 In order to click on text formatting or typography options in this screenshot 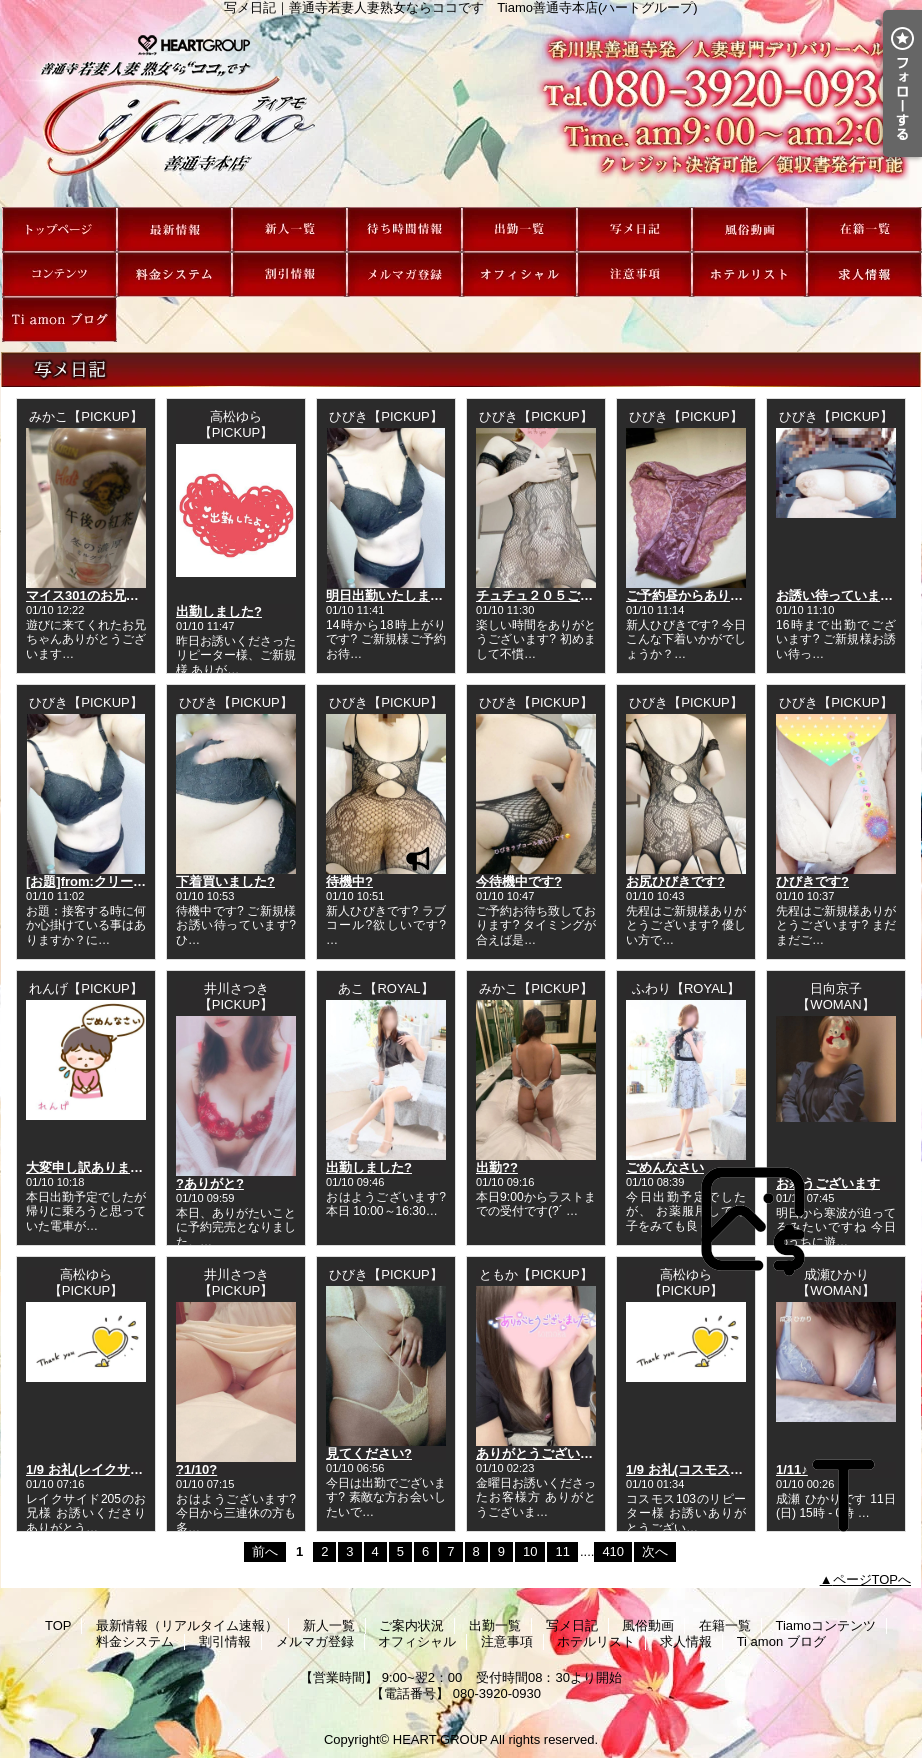, I will do `click(843, 1495)`.